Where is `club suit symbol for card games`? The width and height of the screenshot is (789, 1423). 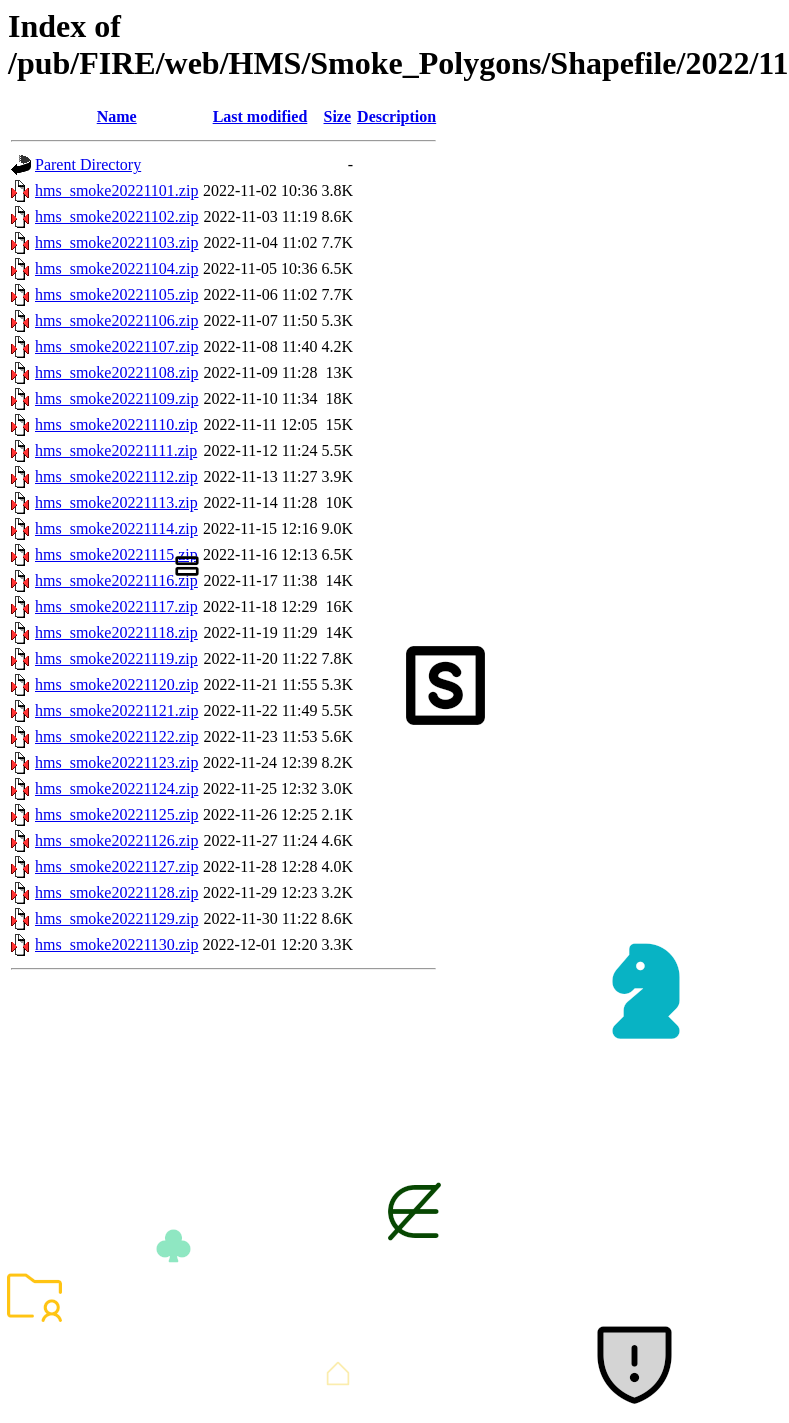
club suit symbol for card games is located at coordinates (173, 1246).